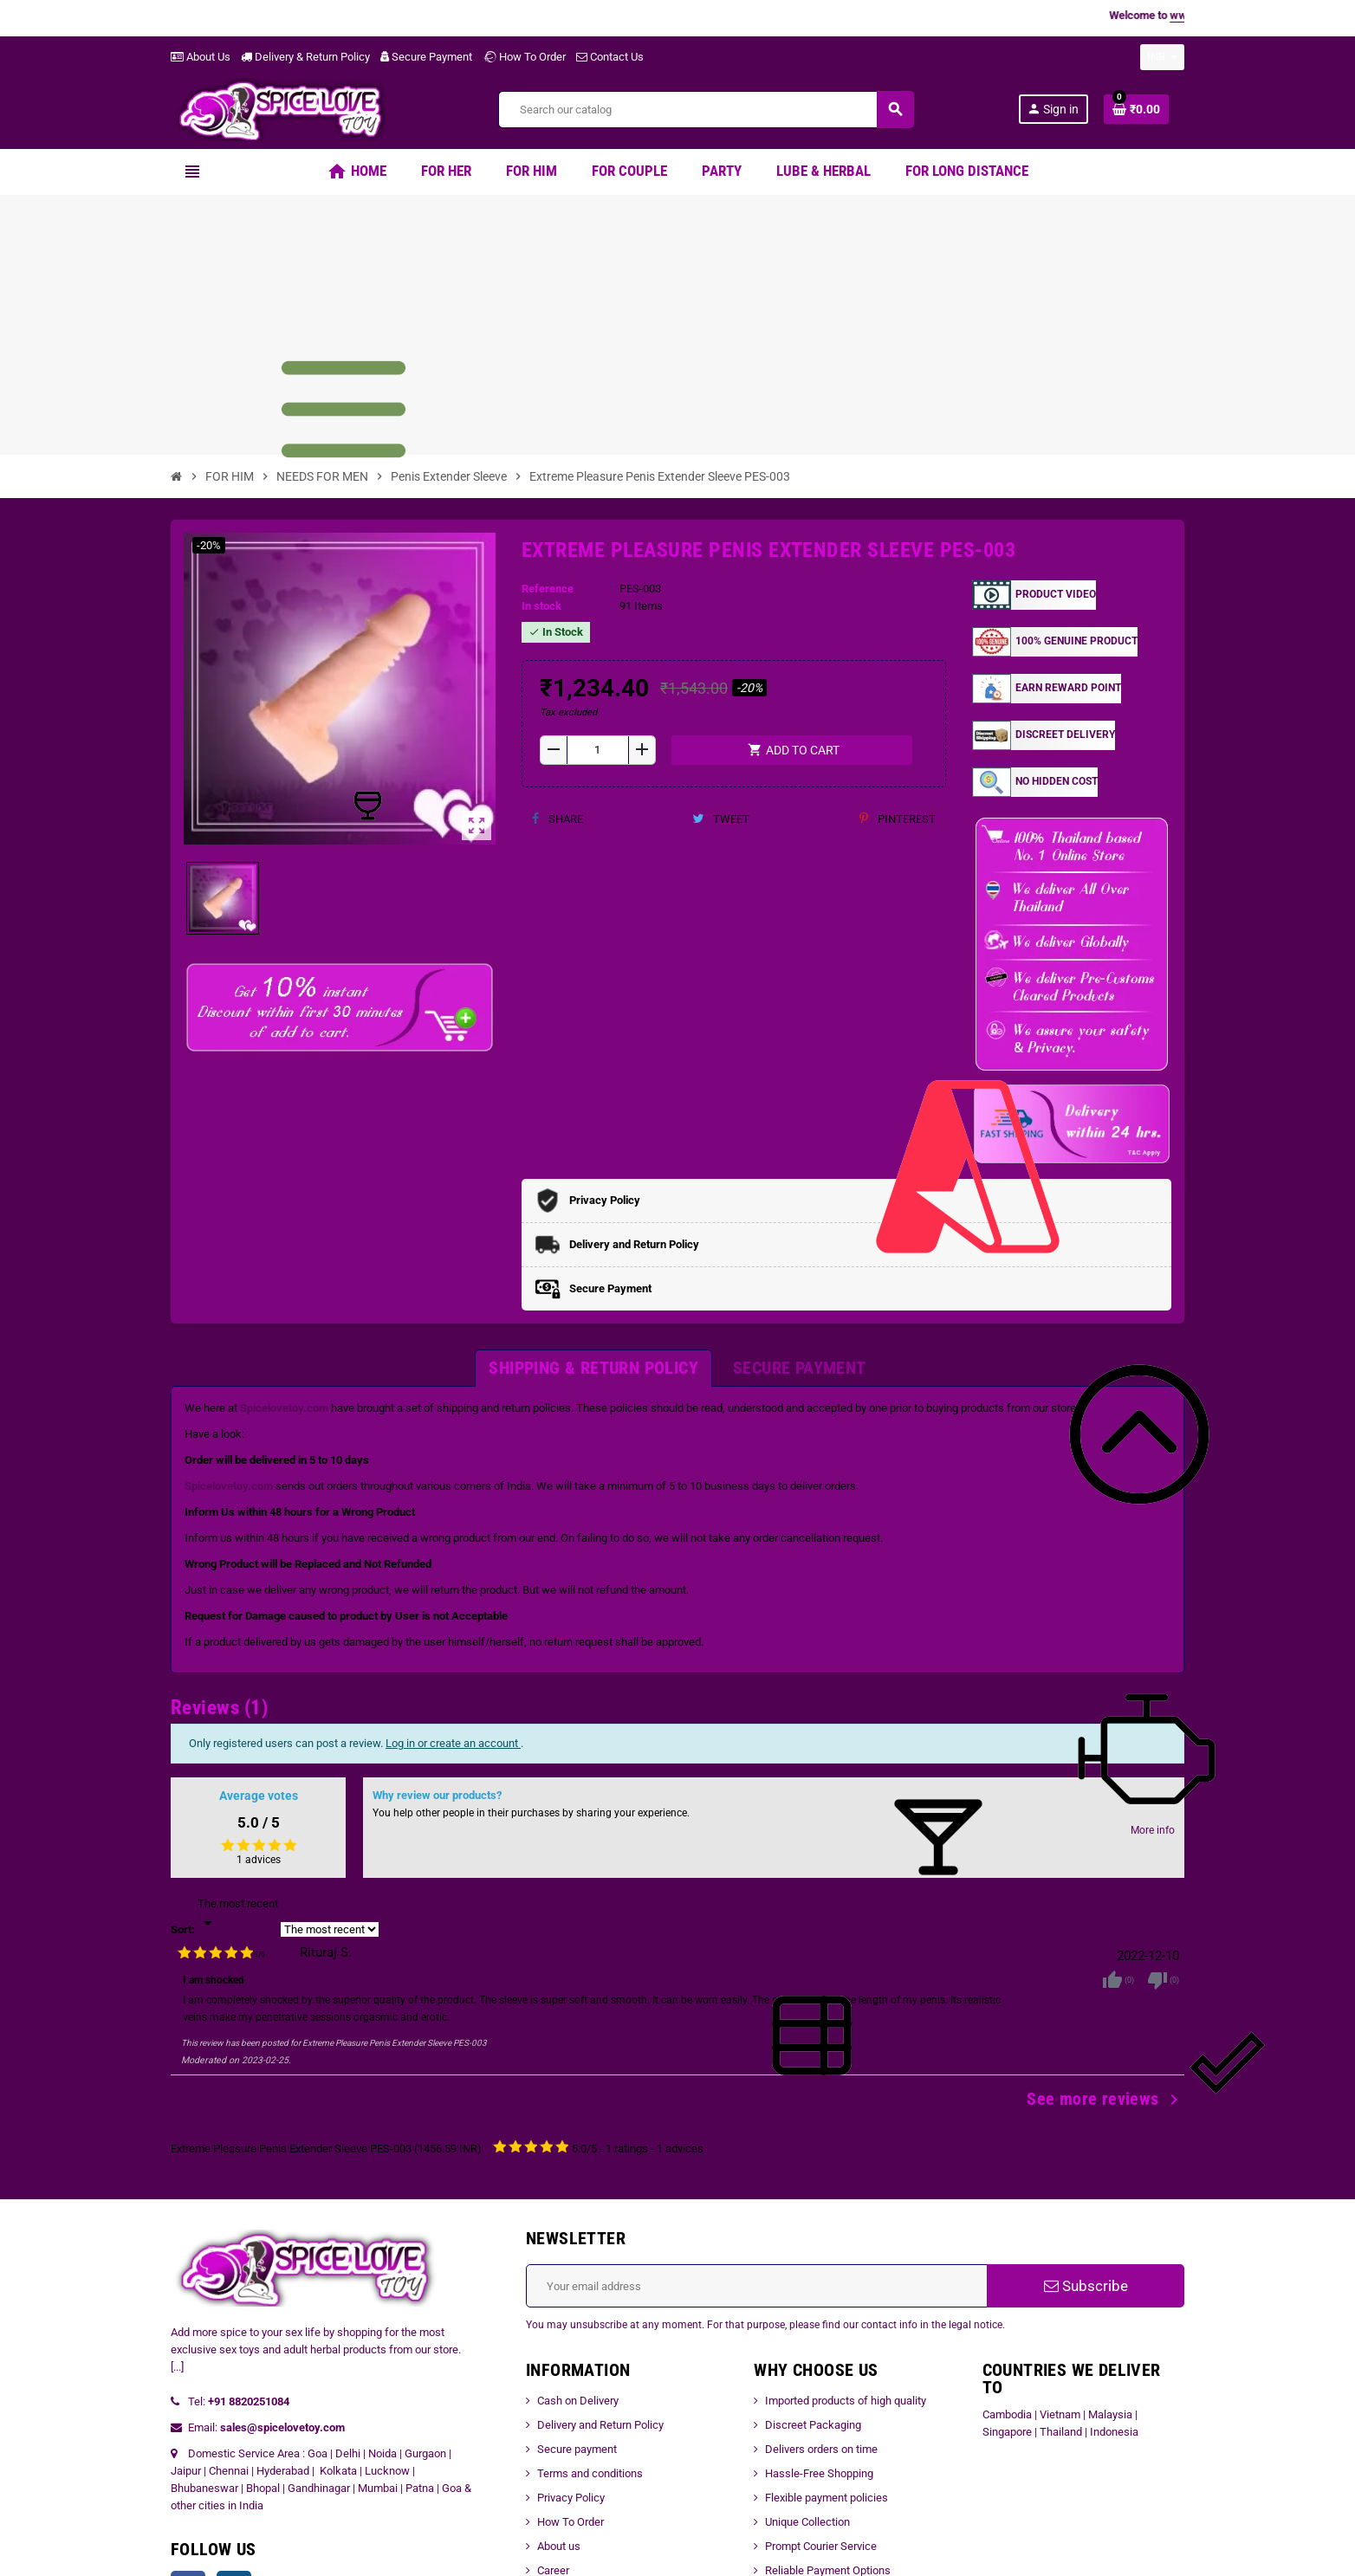 The image size is (1355, 2576). What do you see at coordinates (1227, 2062) in the screenshot?
I see `task completed successfully` at bounding box center [1227, 2062].